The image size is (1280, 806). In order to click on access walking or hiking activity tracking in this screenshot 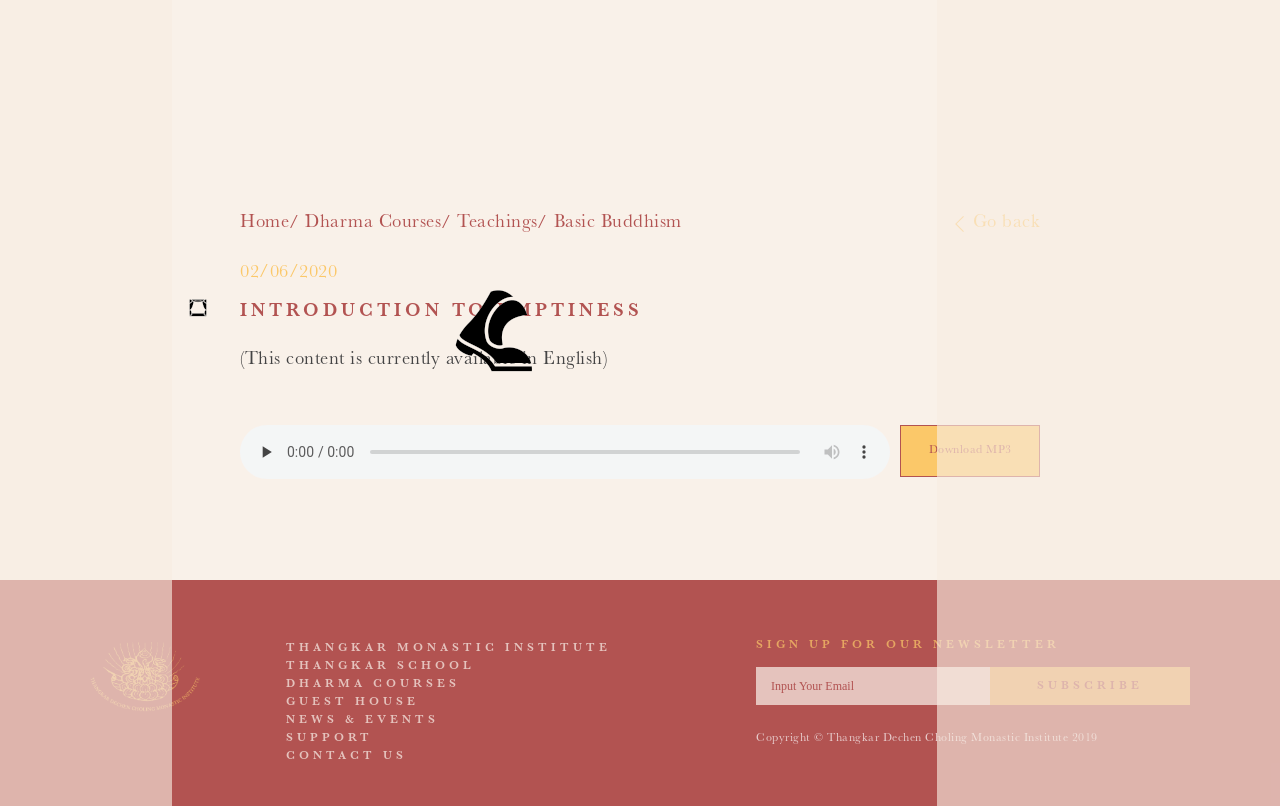, I will do `click(495, 332)`.